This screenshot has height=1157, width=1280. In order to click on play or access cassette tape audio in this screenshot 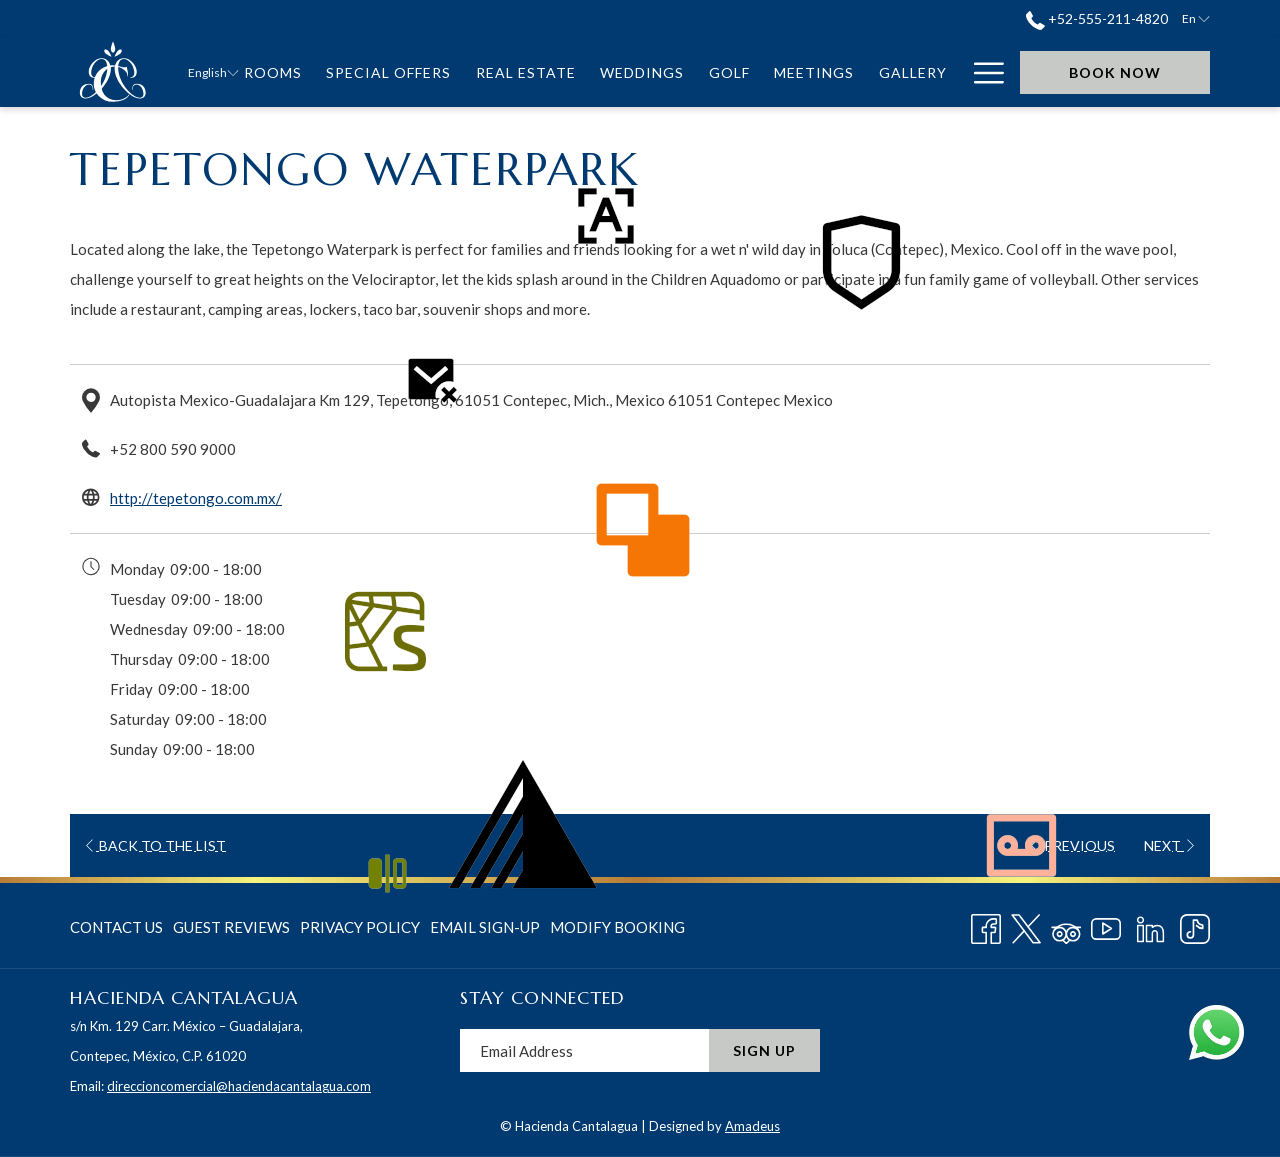, I will do `click(1021, 845)`.